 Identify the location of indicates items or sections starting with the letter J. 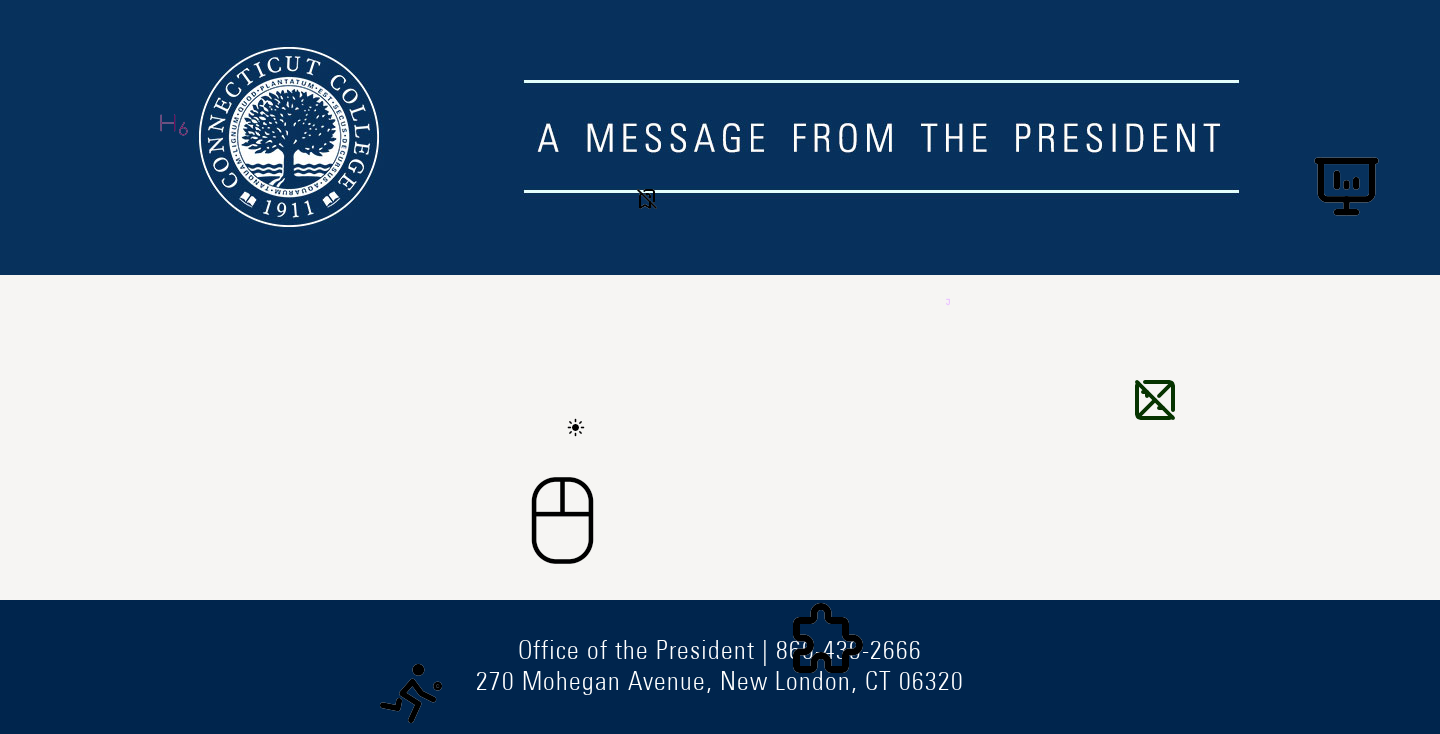
(948, 302).